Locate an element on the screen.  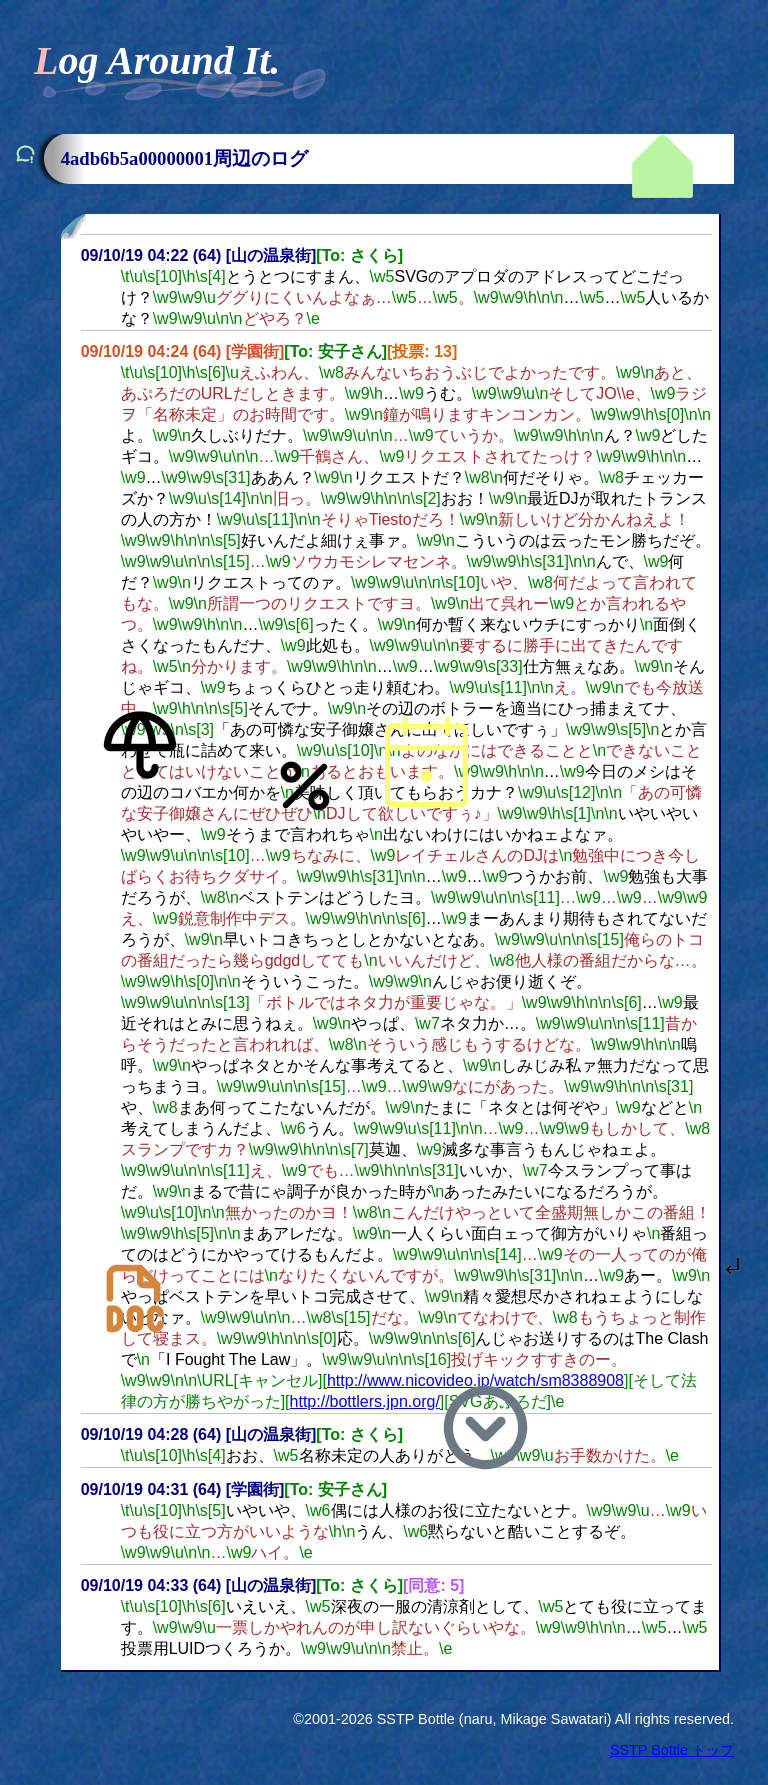
expand dropdown menu or section is located at coordinates (485, 1427).